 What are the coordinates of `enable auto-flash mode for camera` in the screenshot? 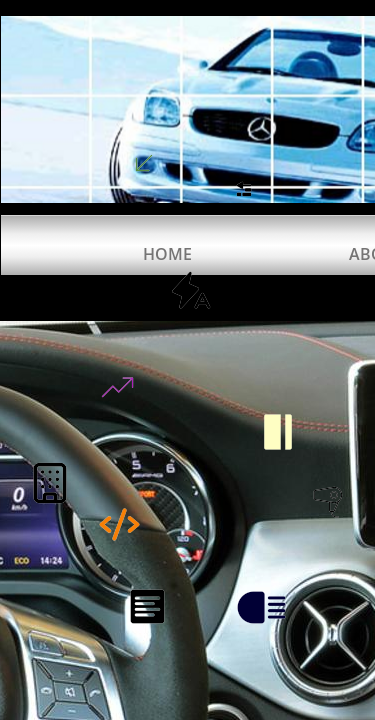 It's located at (190, 291).